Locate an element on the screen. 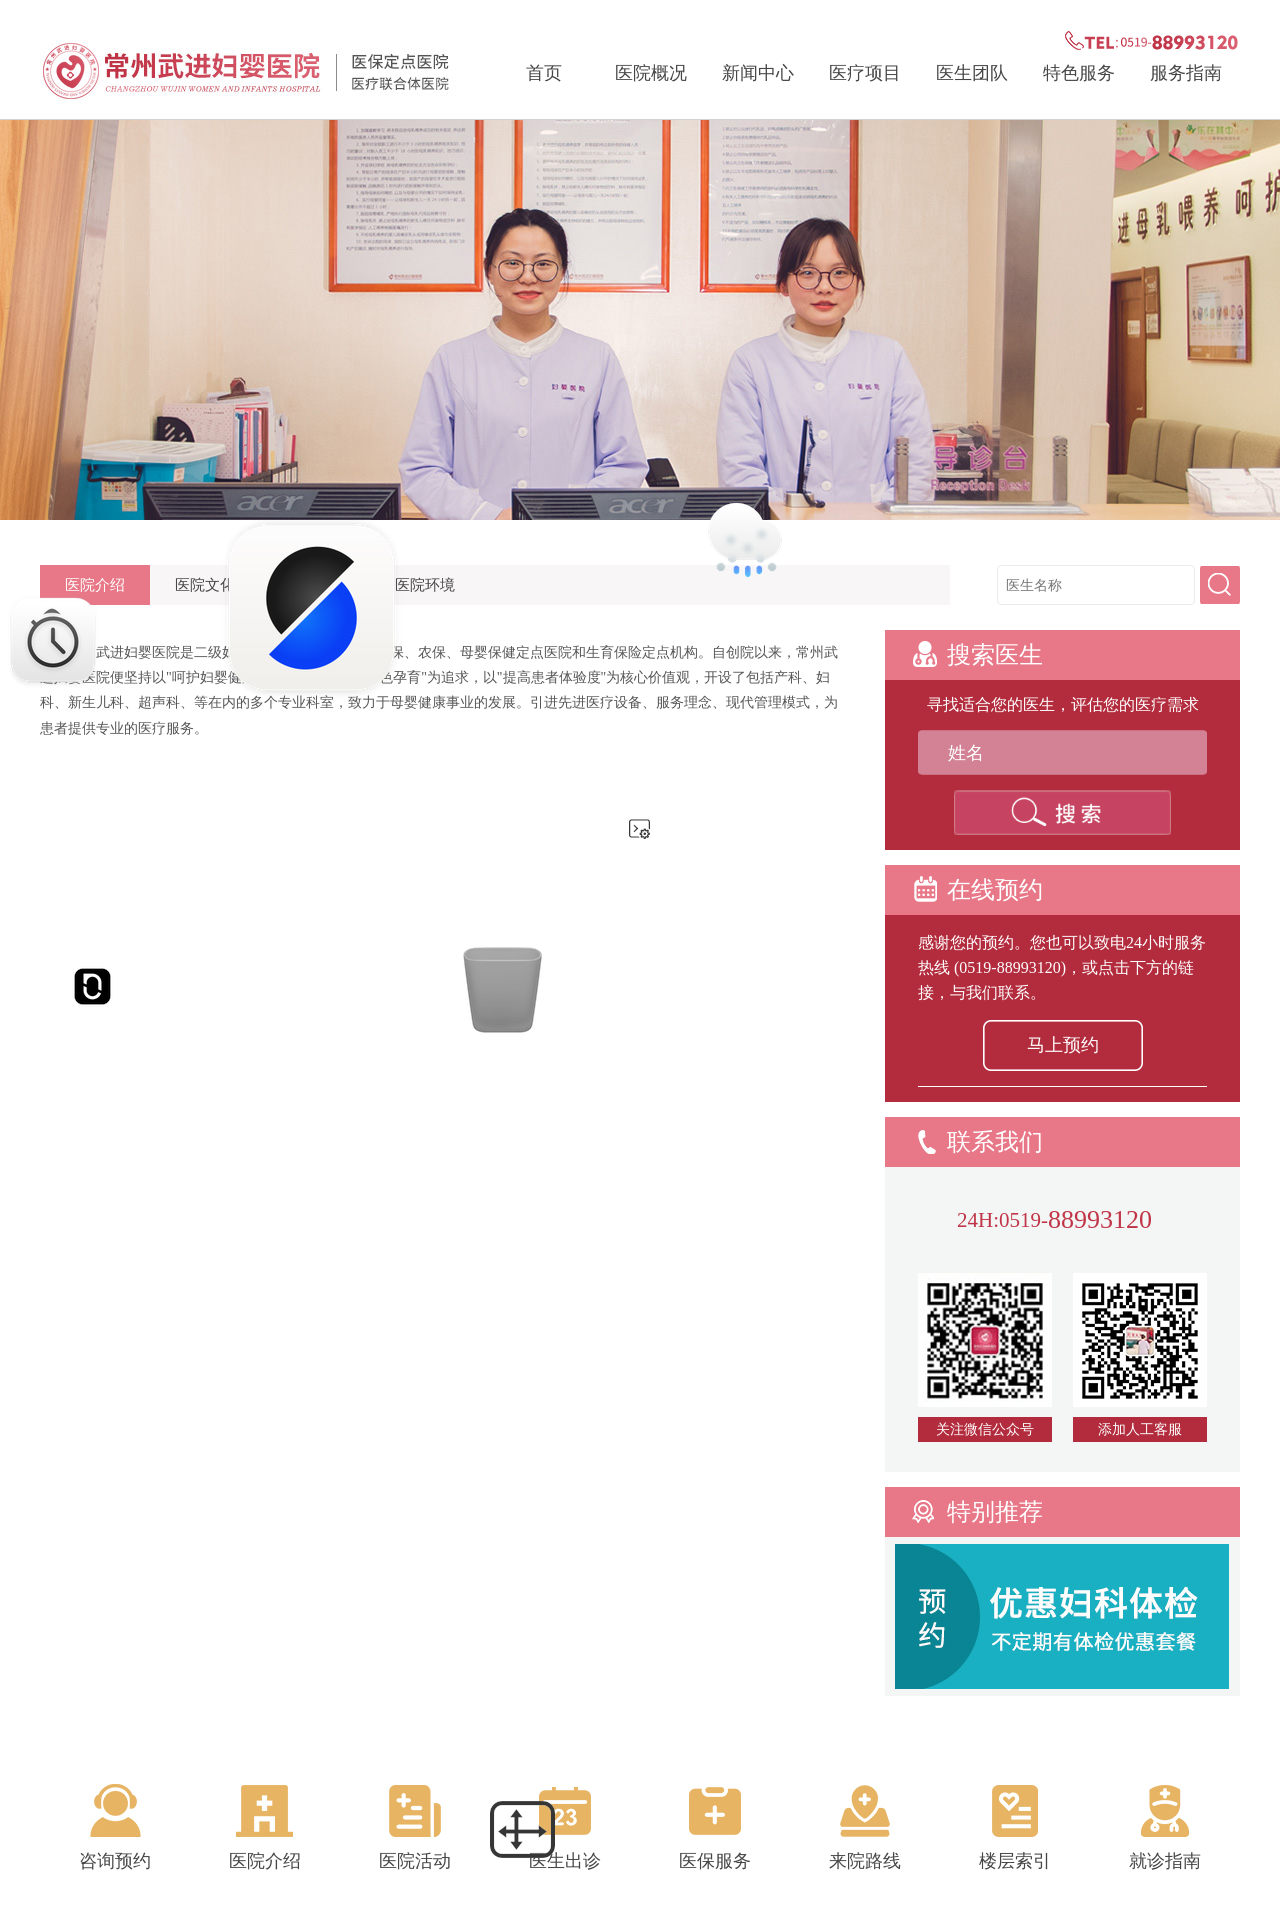 Image resolution: width=1280 pixels, height=1906 pixels. adjust display or screen settings is located at coordinates (522, 1829).